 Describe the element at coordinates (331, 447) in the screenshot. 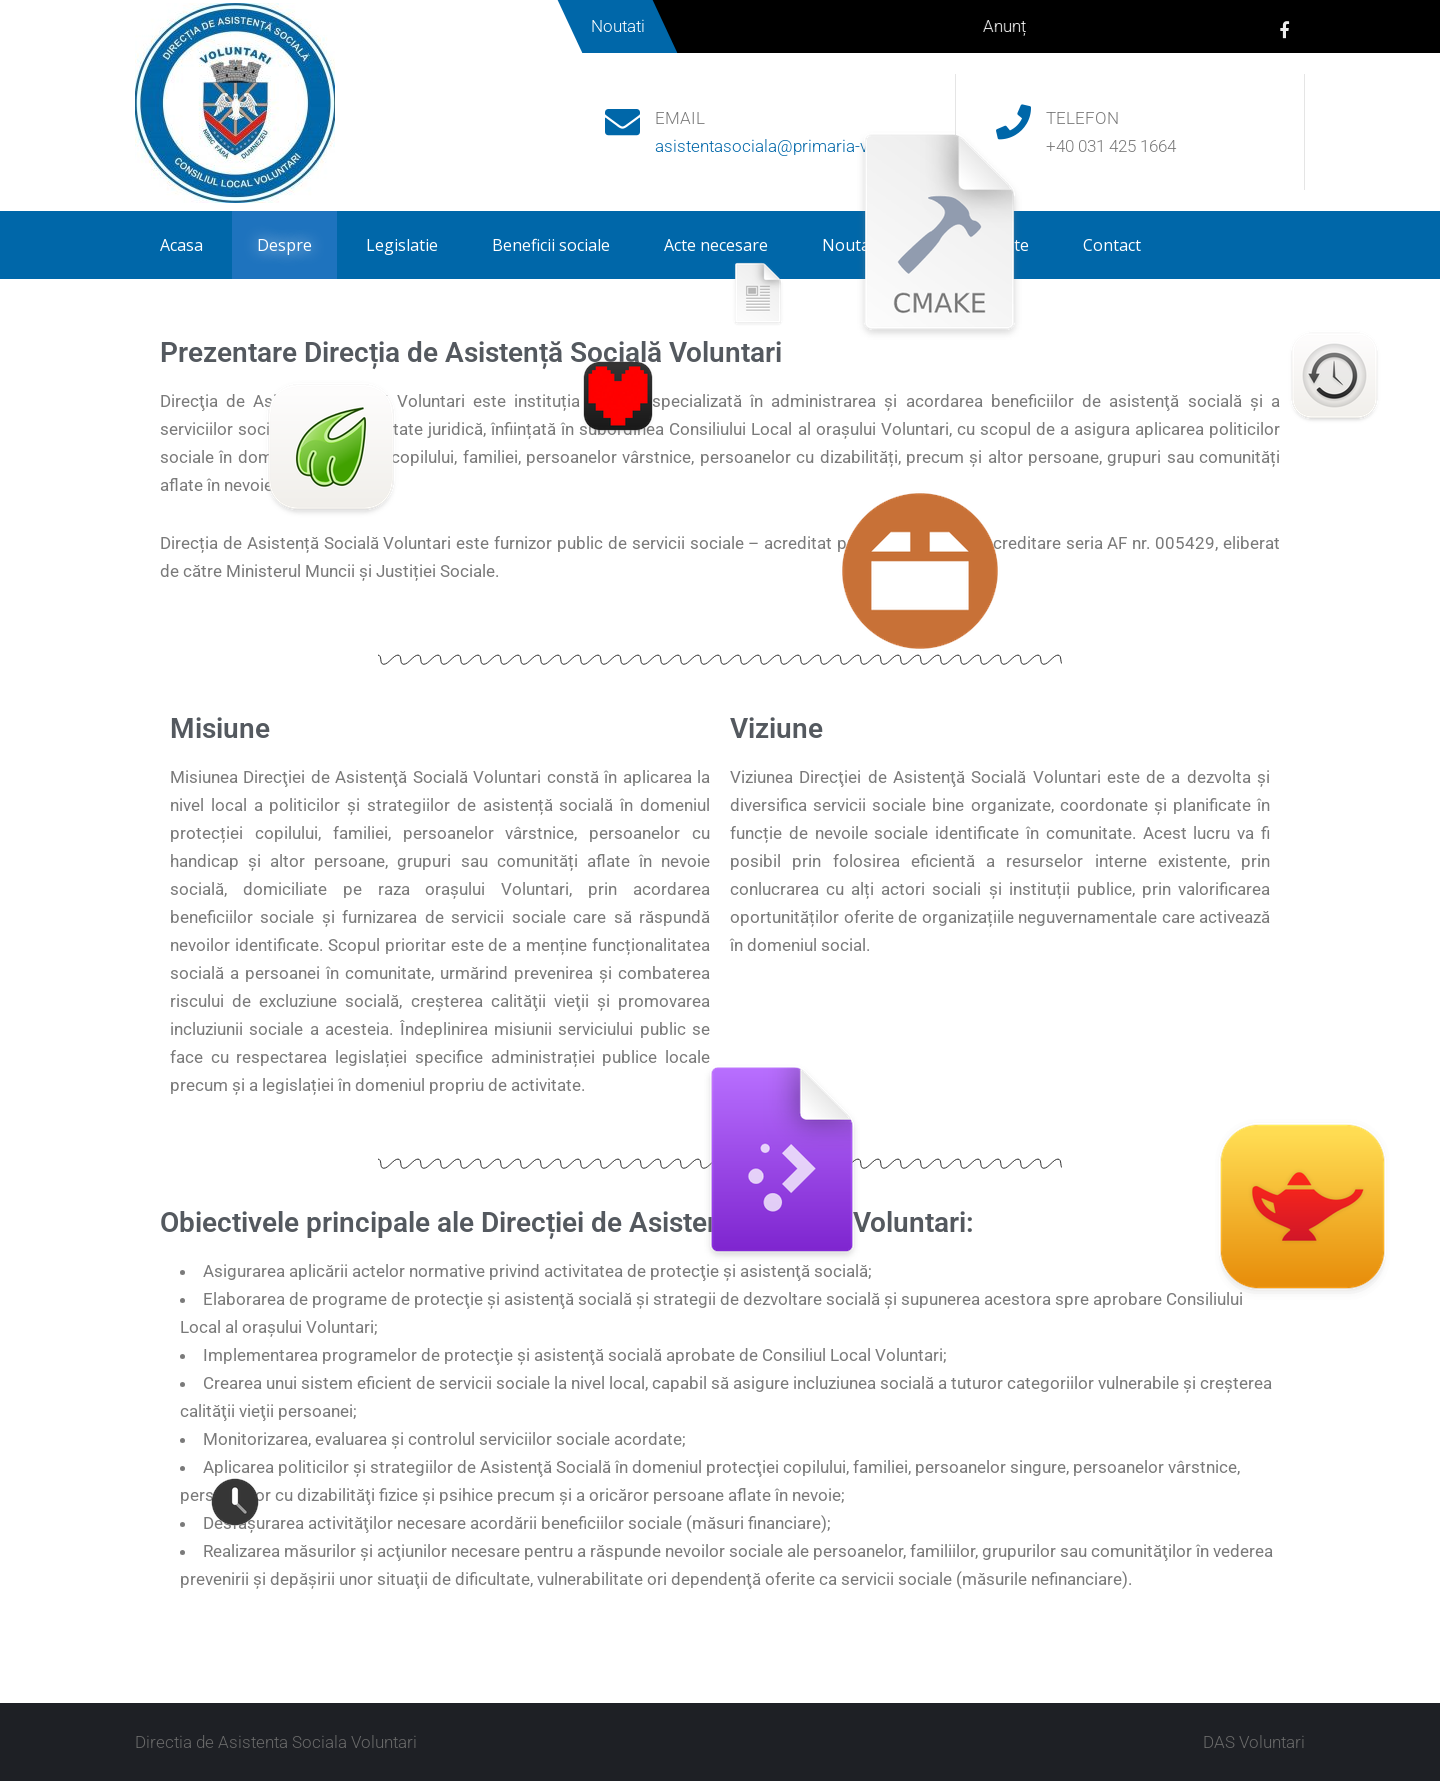

I see `launch midori web browser` at that location.